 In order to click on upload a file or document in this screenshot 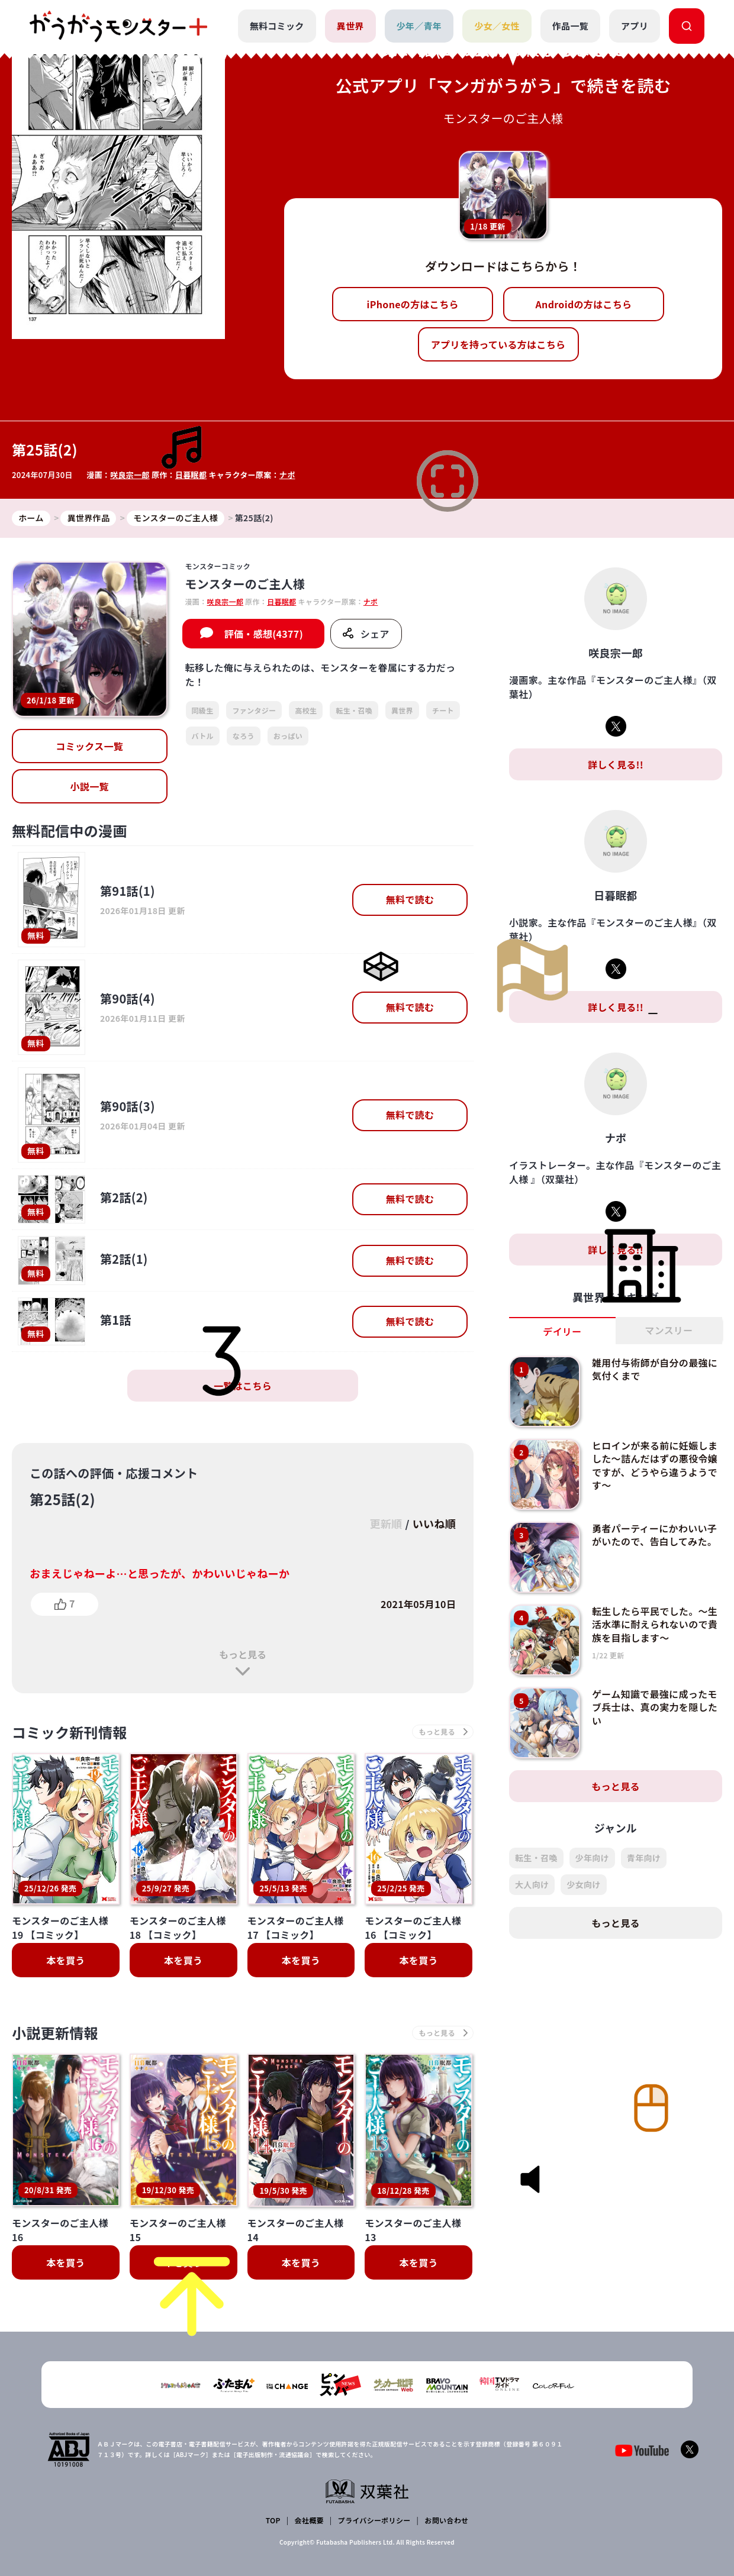, I will do `click(192, 2295)`.